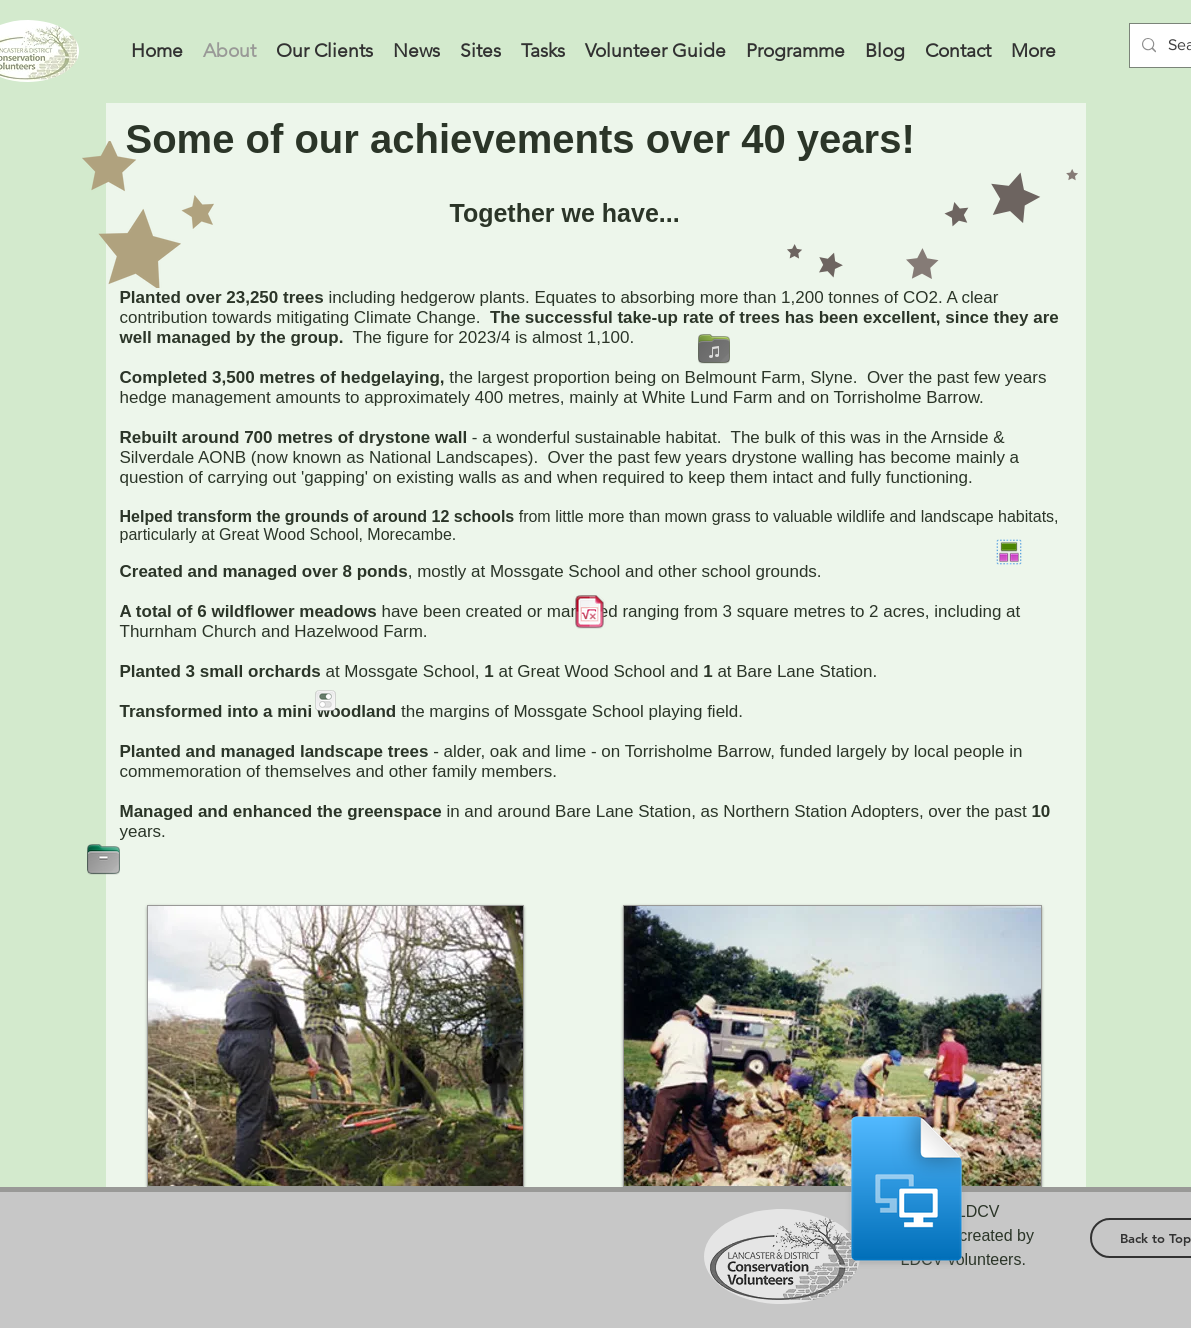  Describe the element at coordinates (589, 611) in the screenshot. I see `libreoffice math formula template file` at that location.